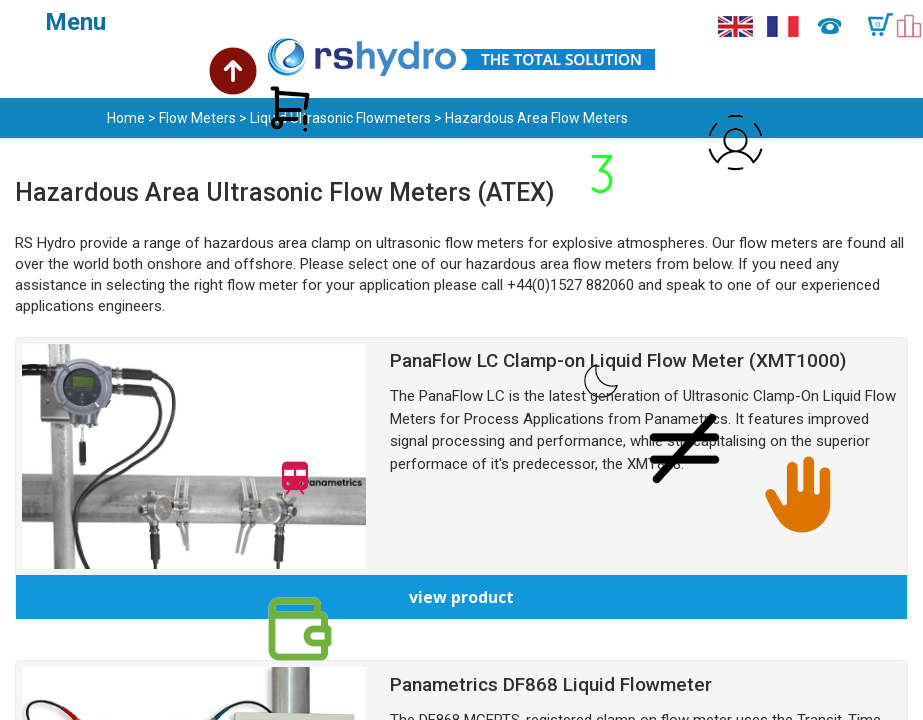 This screenshot has height=720, width=923. Describe the element at coordinates (684, 448) in the screenshot. I see `indicates values are not equal or mismatched` at that location.